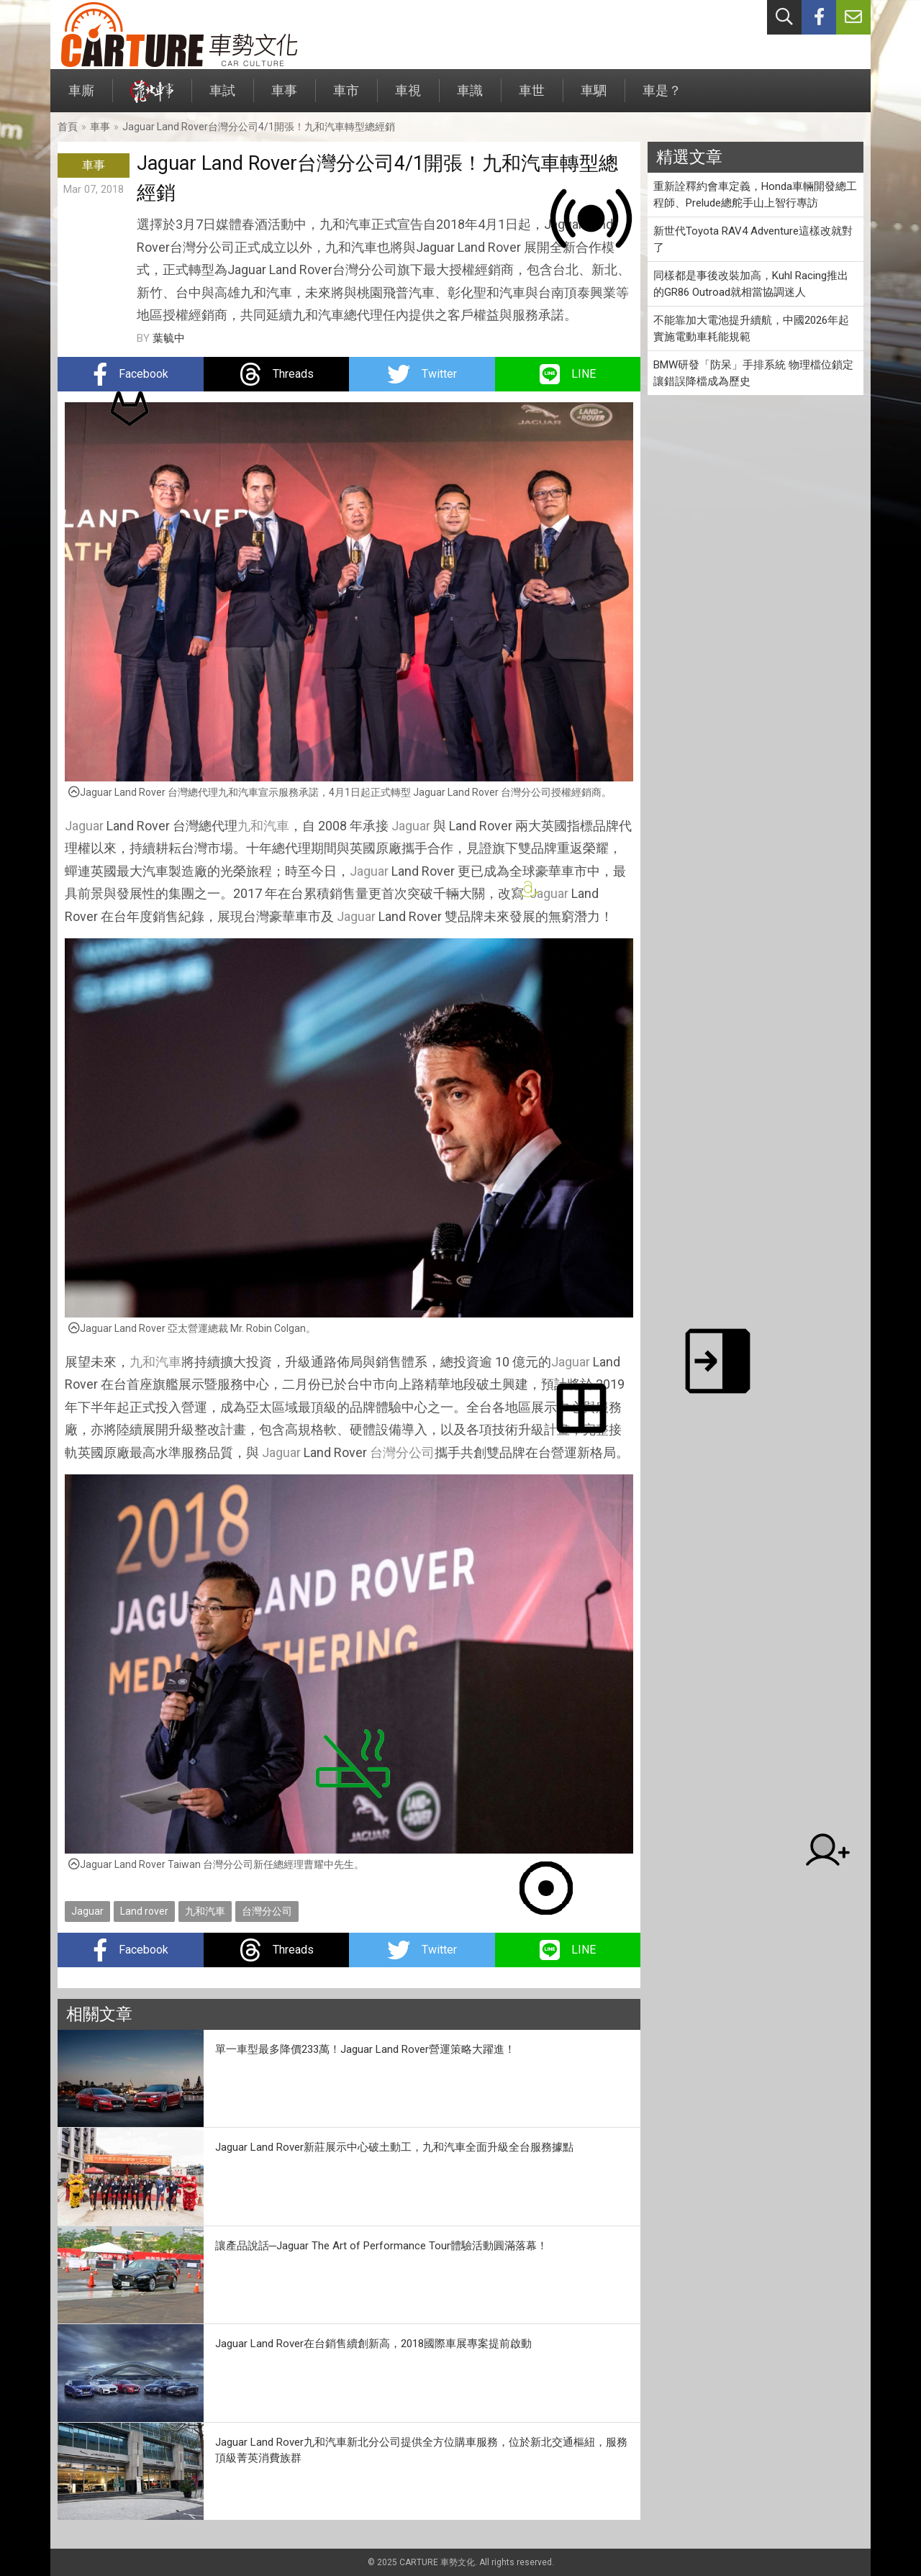 The width and height of the screenshot is (921, 2576). What do you see at coordinates (591, 218) in the screenshot?
I see `start a live broadcast or stream` at bounding box center [591, 218].